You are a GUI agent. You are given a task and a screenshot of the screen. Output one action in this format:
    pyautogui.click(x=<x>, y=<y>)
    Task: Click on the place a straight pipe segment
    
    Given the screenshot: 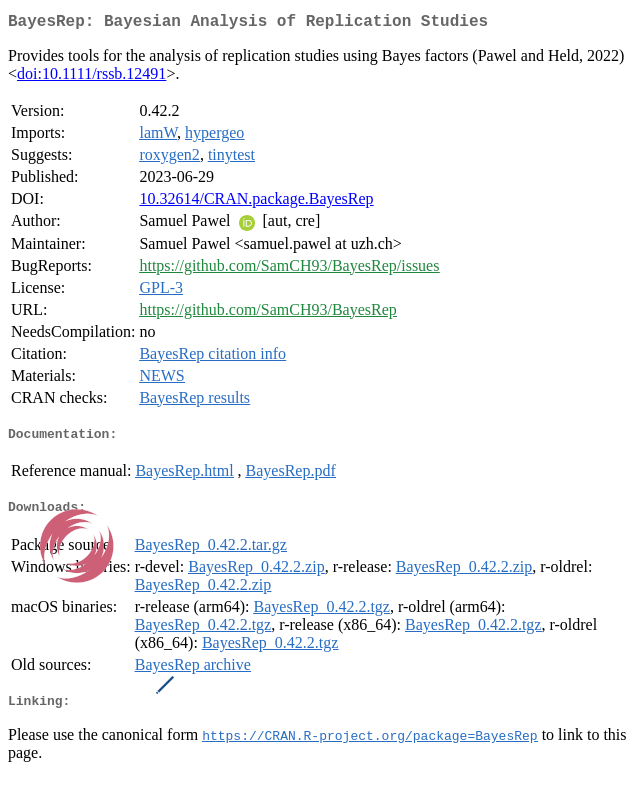 What is the action you would take?
    pyautogui.click(x=165, y=685)
    